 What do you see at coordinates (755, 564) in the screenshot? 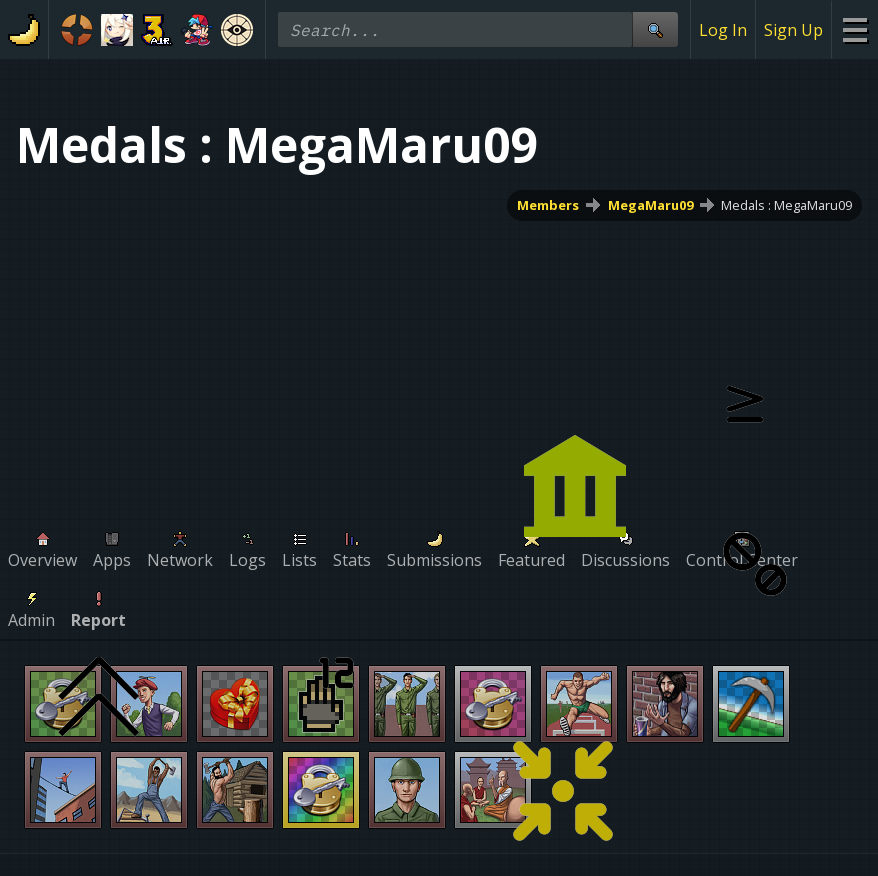
I see `access medication tracking or reminders` at bounding box center [755, 564].